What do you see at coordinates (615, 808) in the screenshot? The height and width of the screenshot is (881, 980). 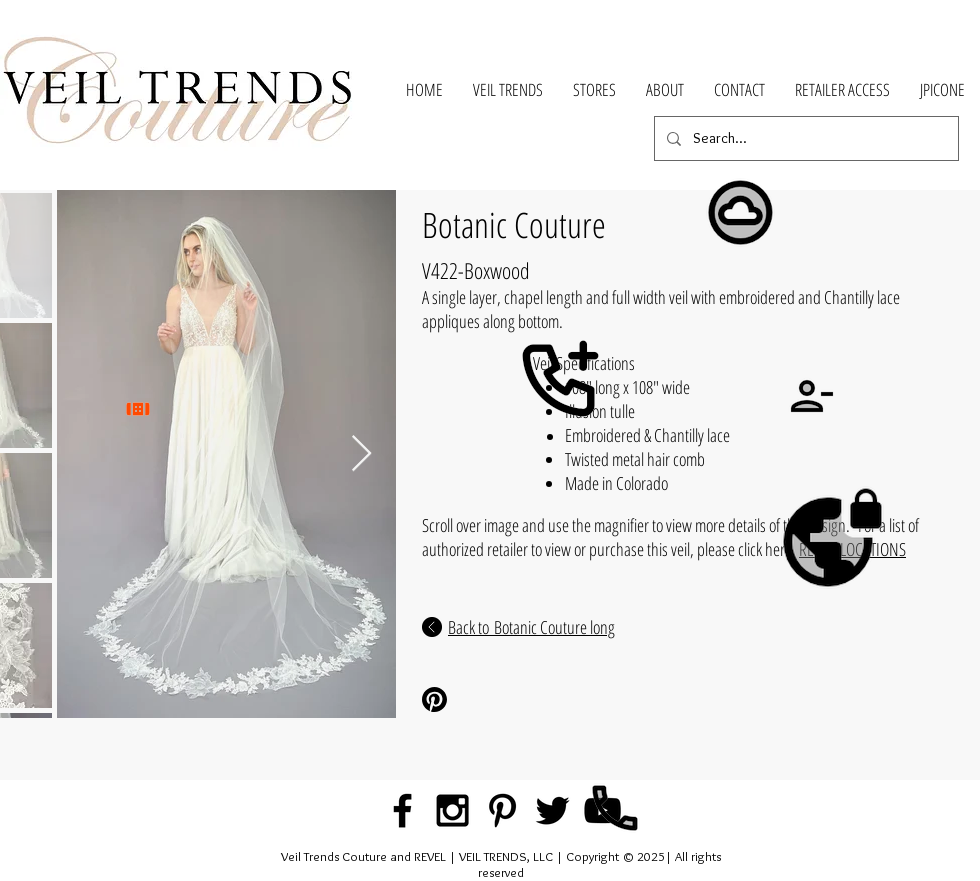 I see `make a phone call` at bounding box center [615, 808].